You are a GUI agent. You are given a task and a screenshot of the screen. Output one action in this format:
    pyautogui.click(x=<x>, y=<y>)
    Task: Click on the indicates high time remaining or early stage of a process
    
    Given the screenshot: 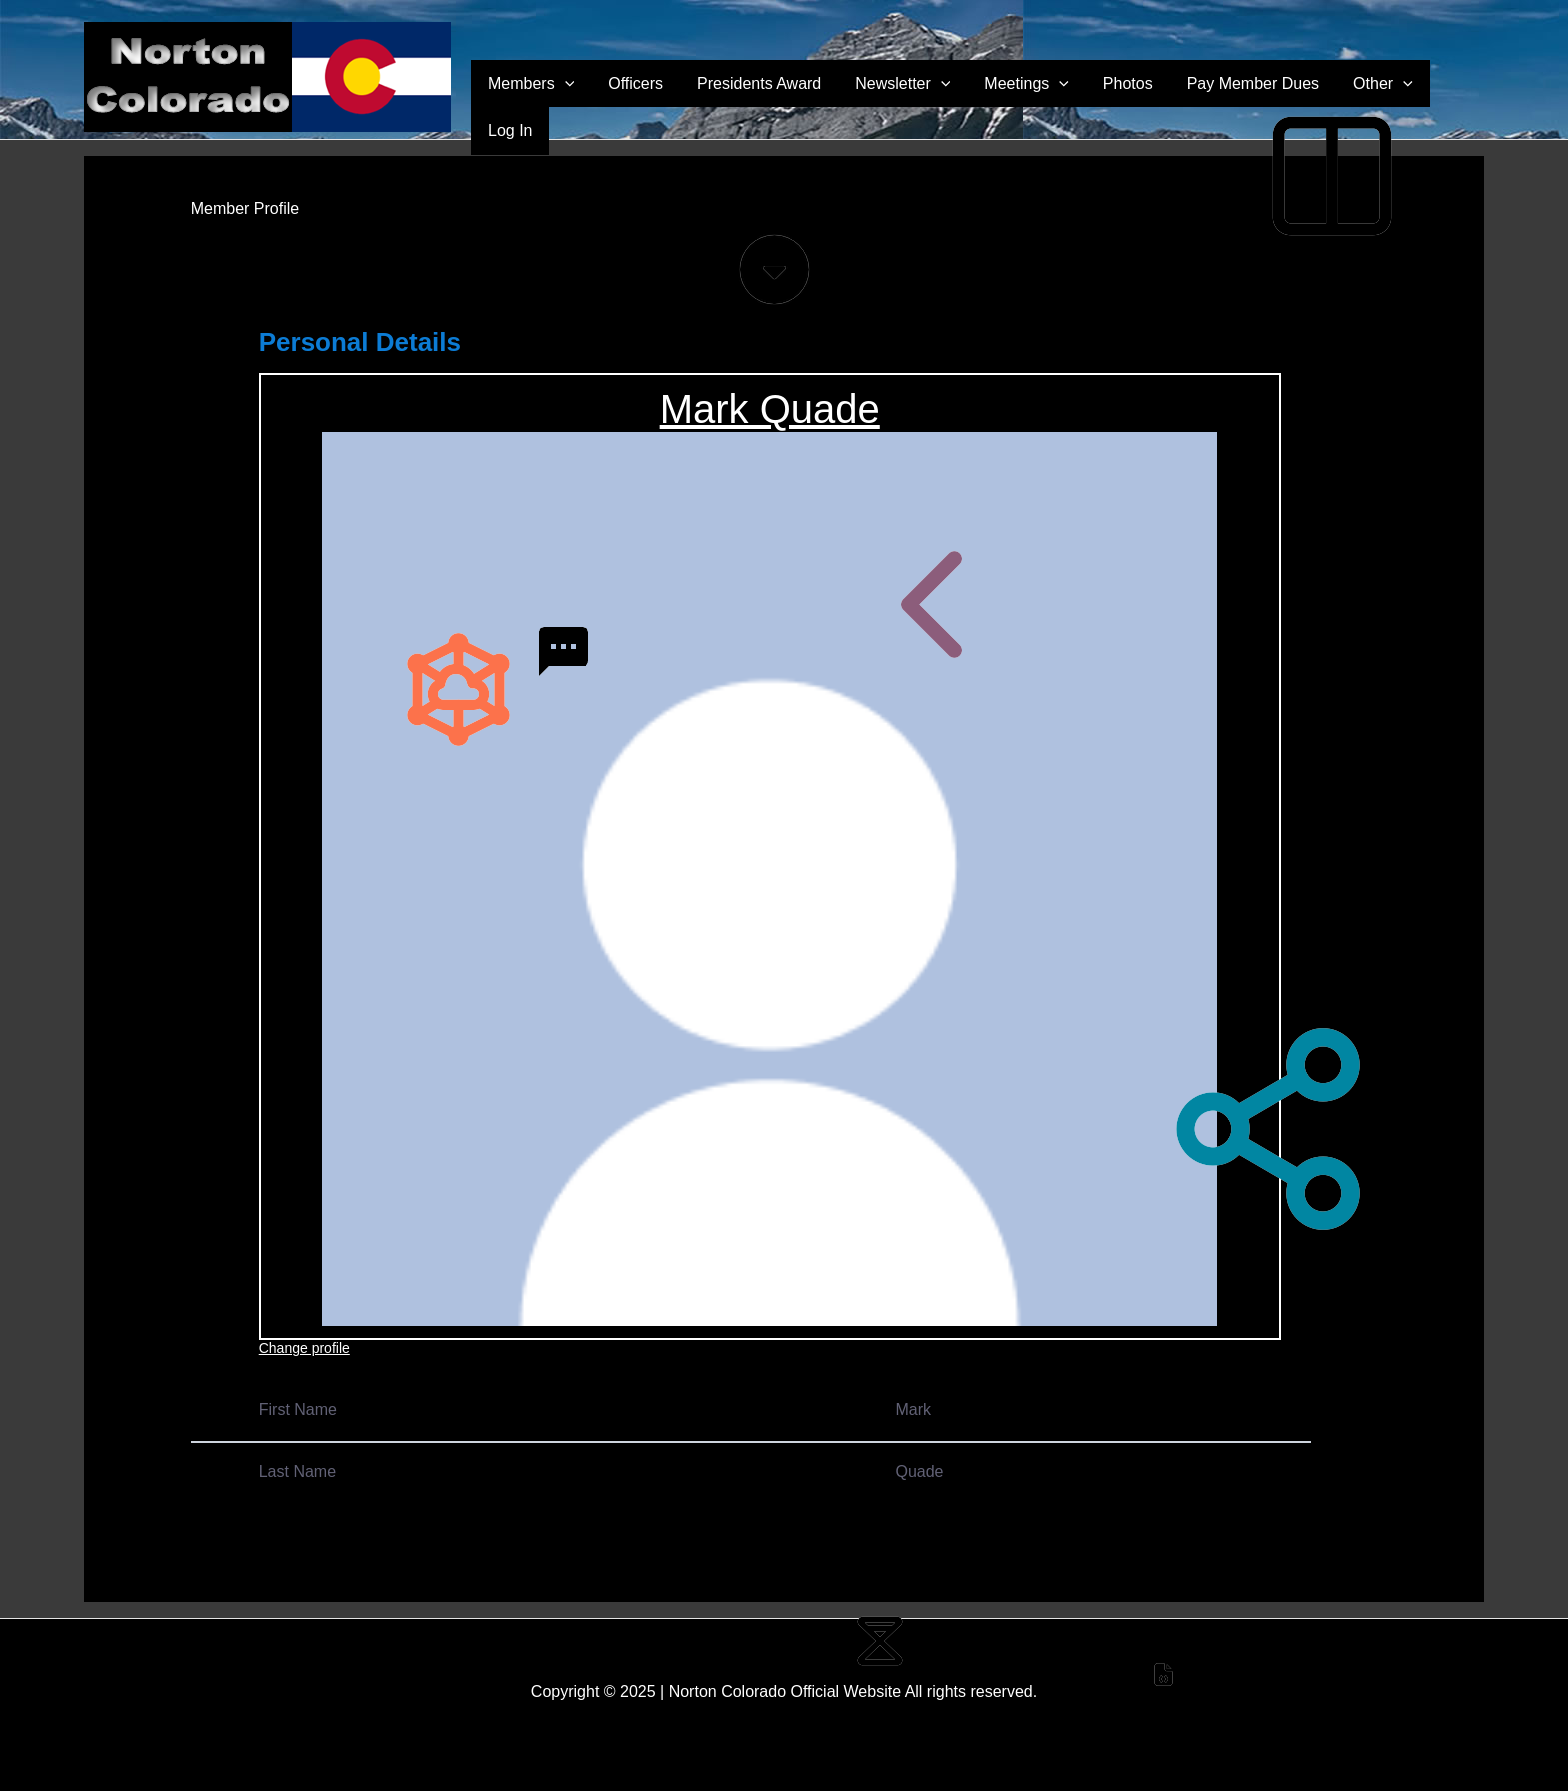 What is the action you would take?
    pyautogui.click(x=880, y=1641)
    